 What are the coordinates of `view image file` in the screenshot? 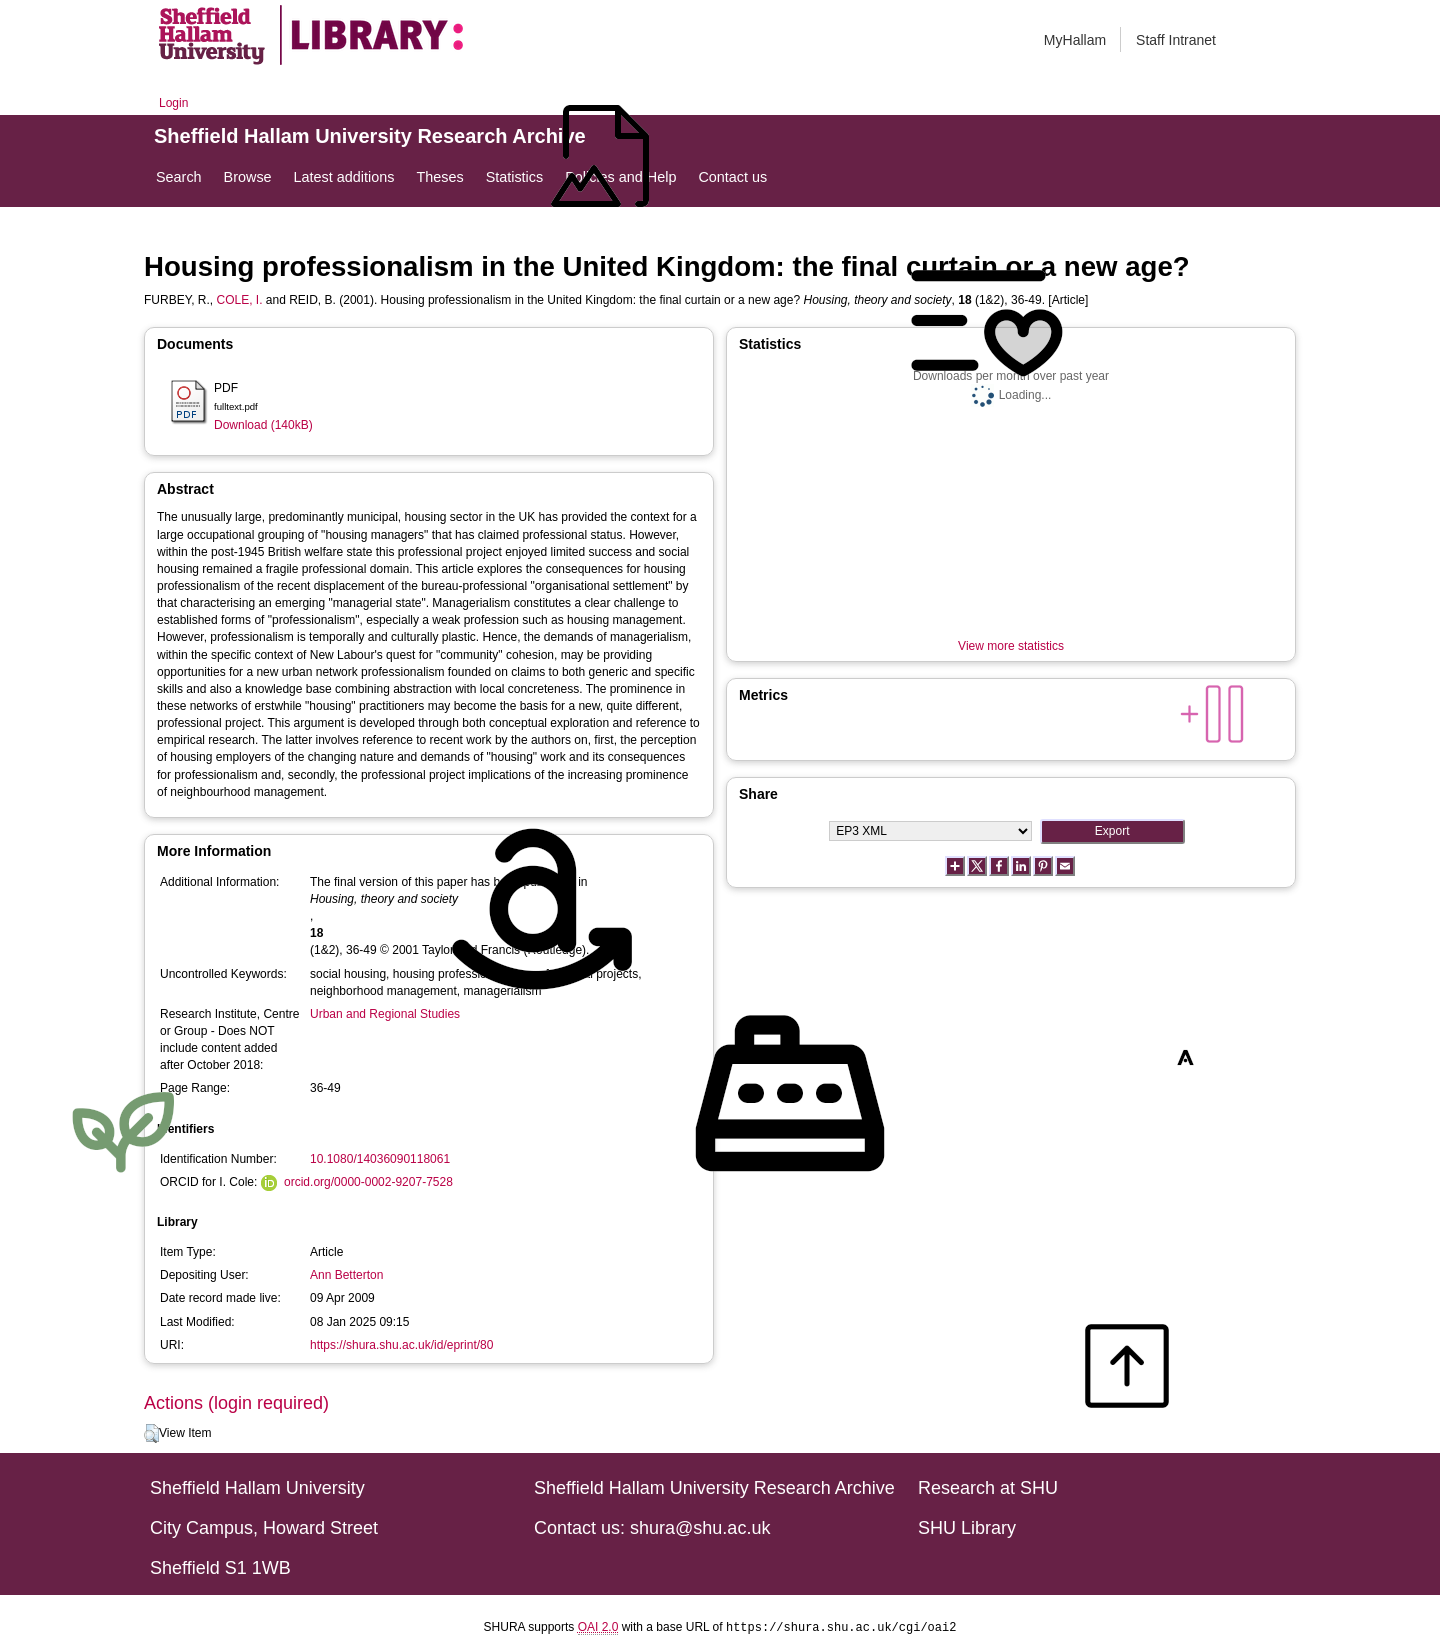 It's located at (606, 156).